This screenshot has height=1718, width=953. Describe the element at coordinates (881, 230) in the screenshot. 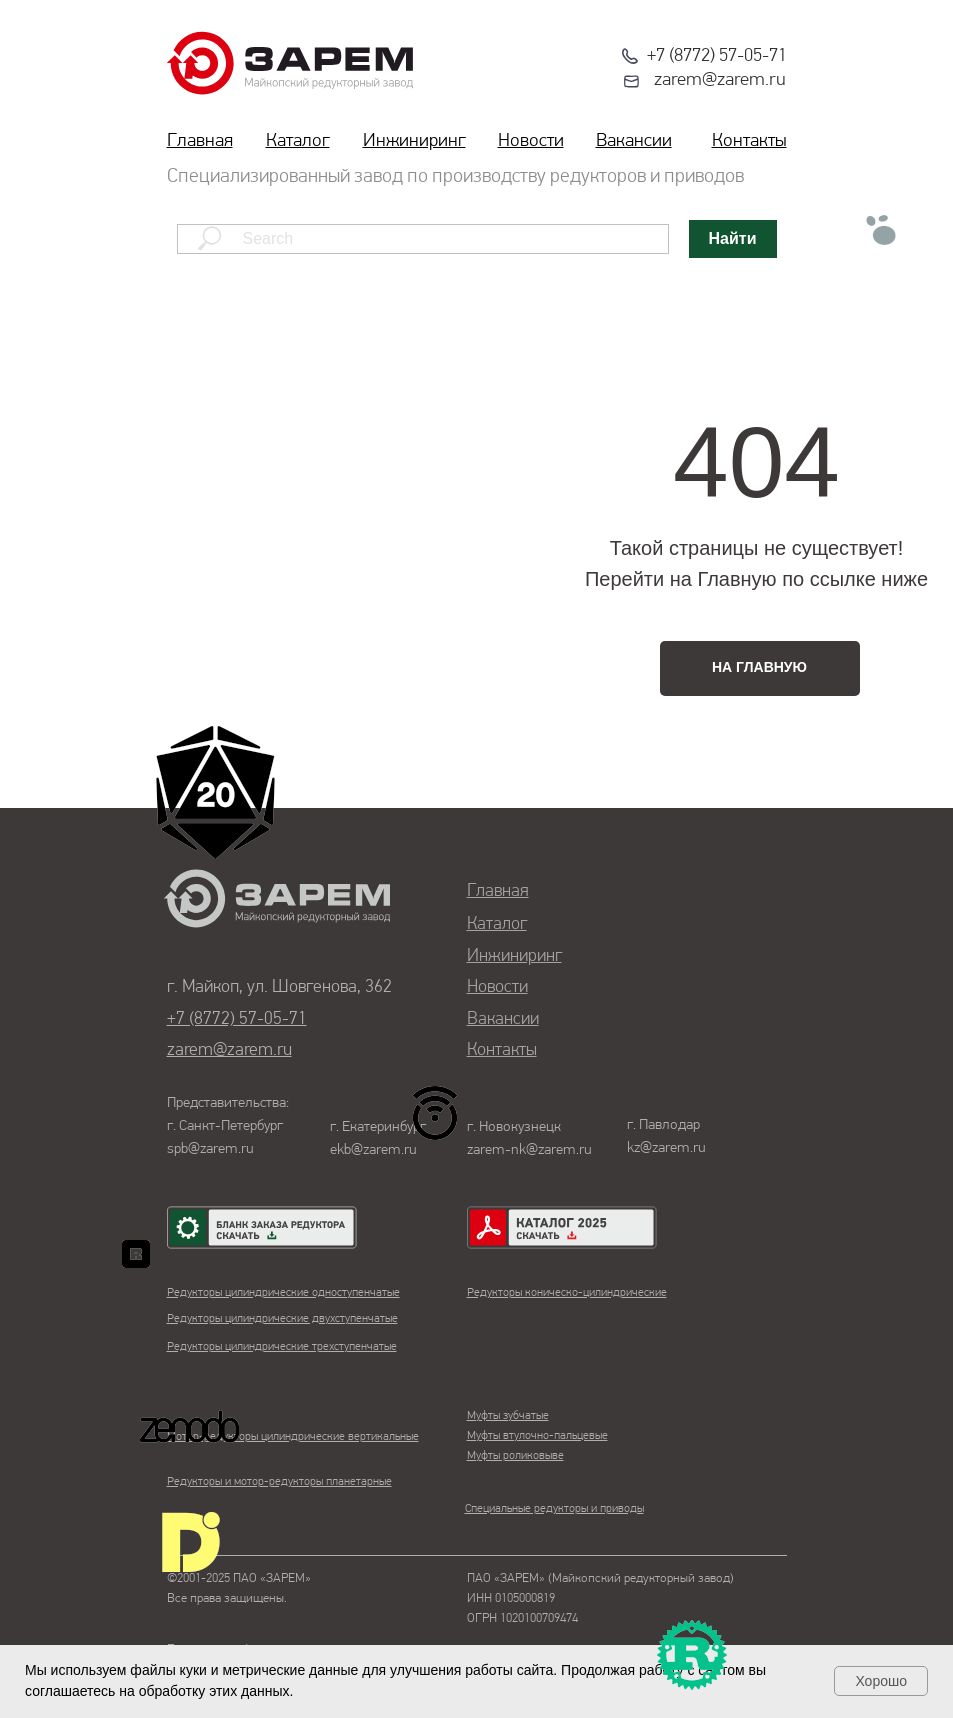

I see `open Logseq knowledge management app` at that location.